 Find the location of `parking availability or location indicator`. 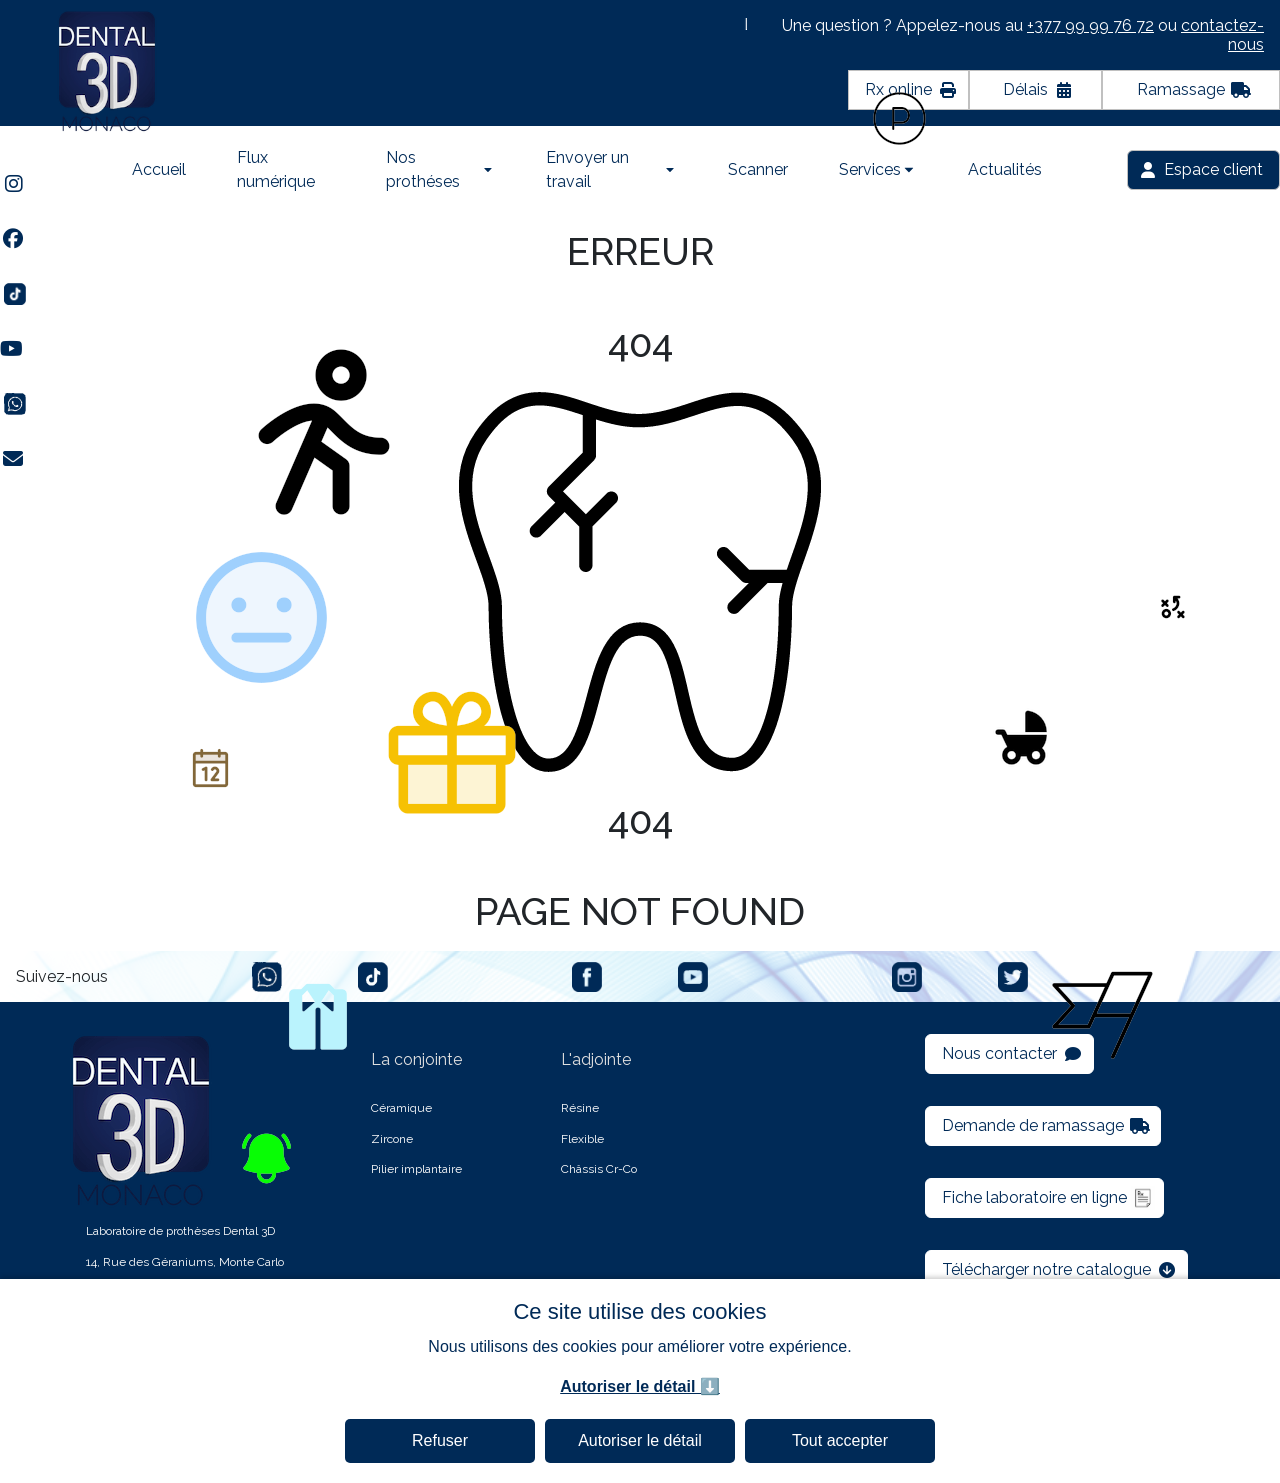

parking availability or location indicator is located at coordinates (899, 118).